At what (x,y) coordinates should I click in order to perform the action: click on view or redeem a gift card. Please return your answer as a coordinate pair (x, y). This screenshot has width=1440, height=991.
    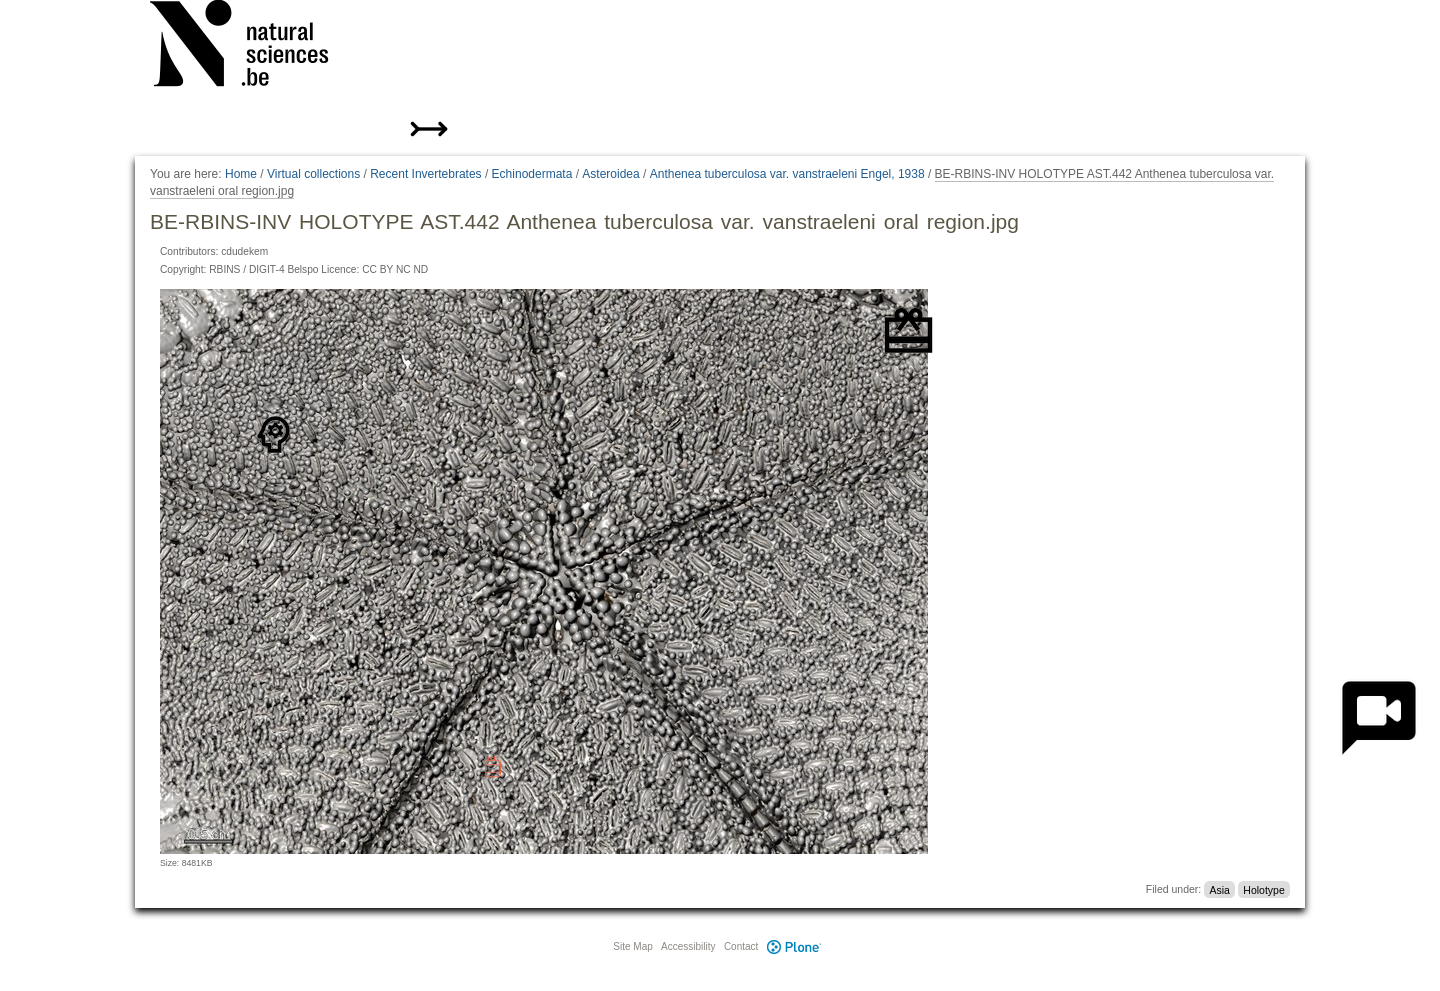
    Looking at the image, I should click on (908, 331).